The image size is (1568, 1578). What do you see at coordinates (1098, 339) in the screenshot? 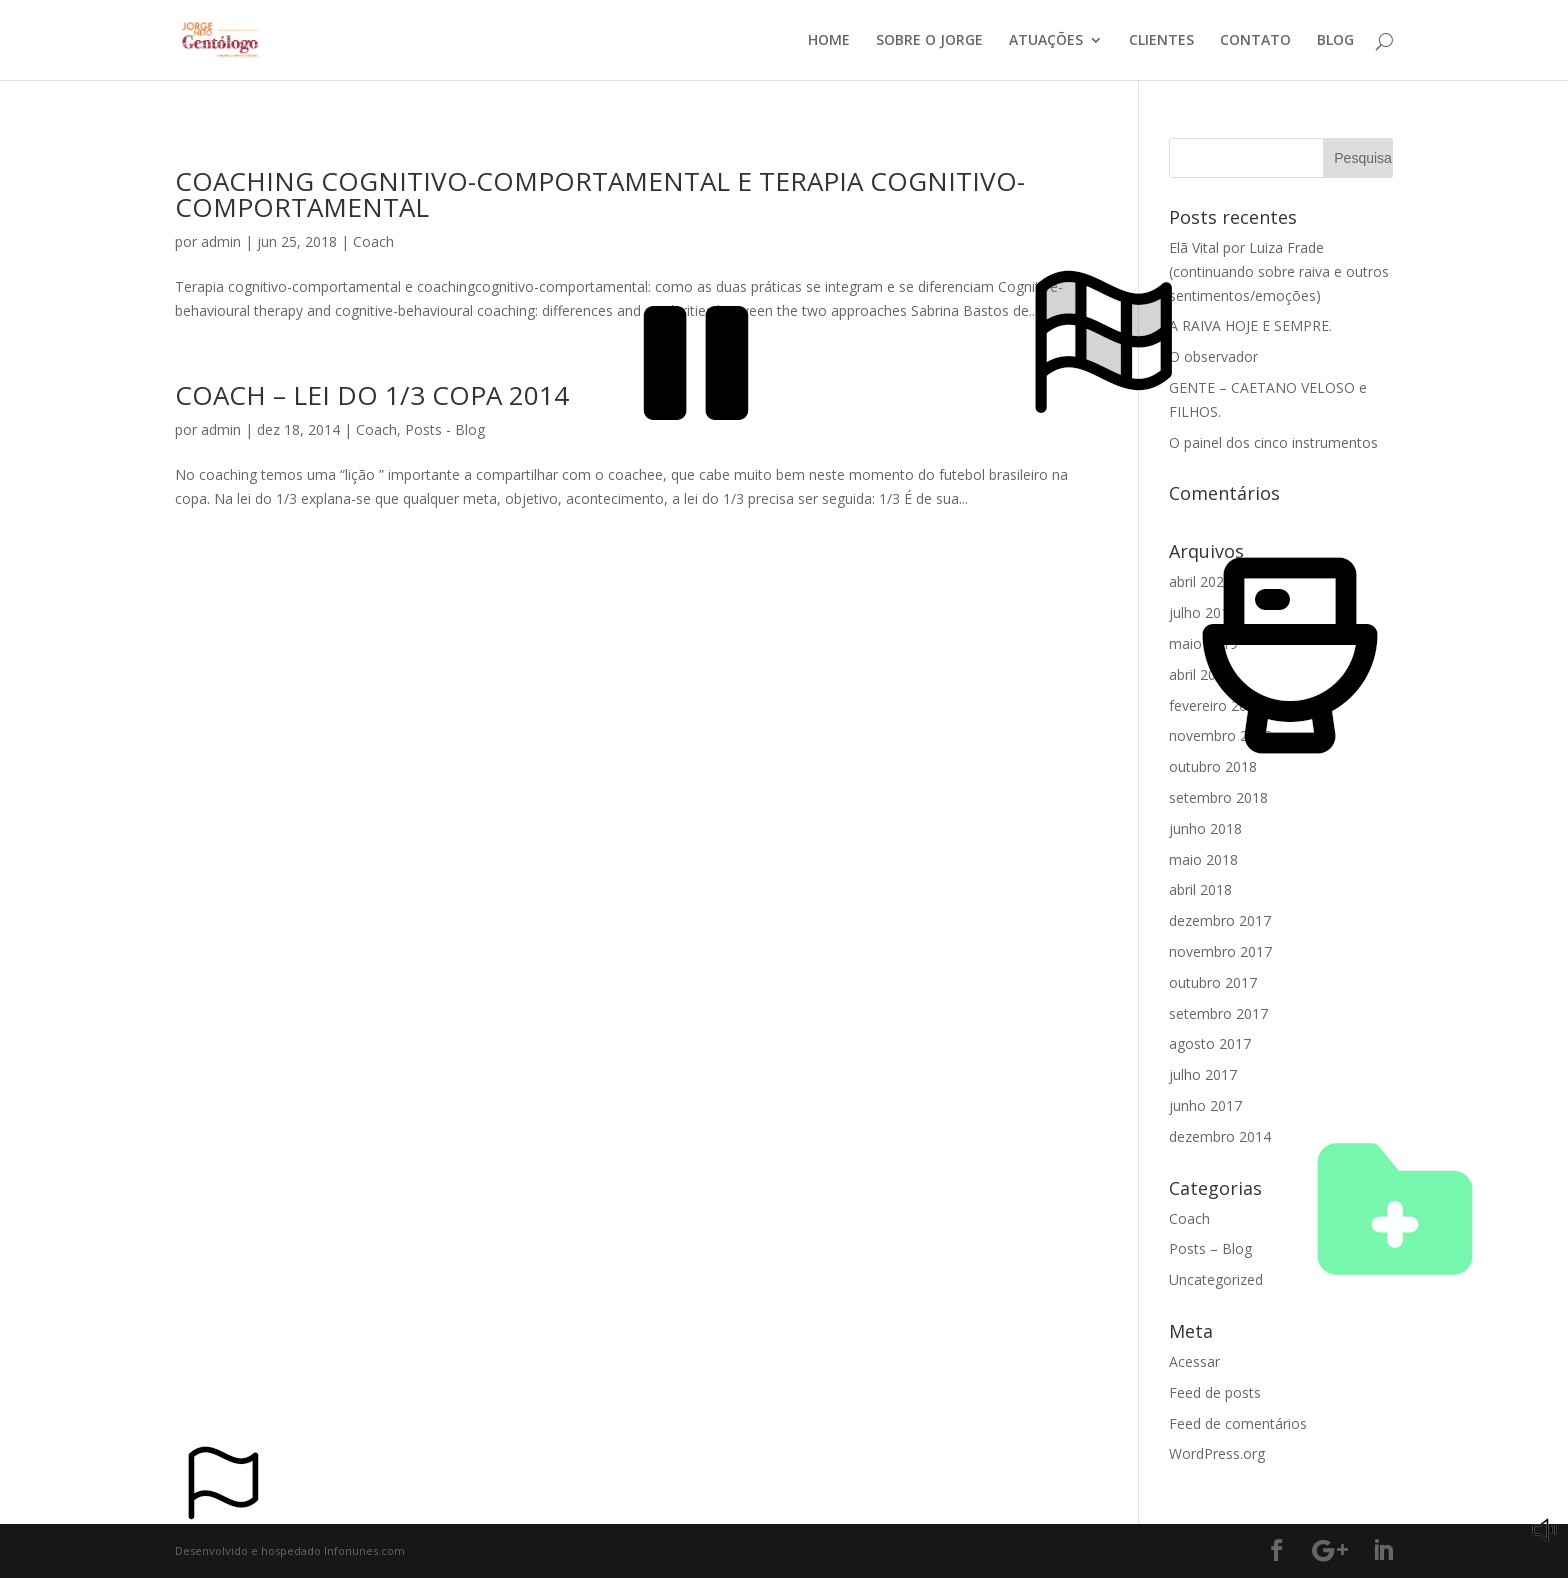
I see `indicates finish line or goal completion` at bounding box center [1098, 339].